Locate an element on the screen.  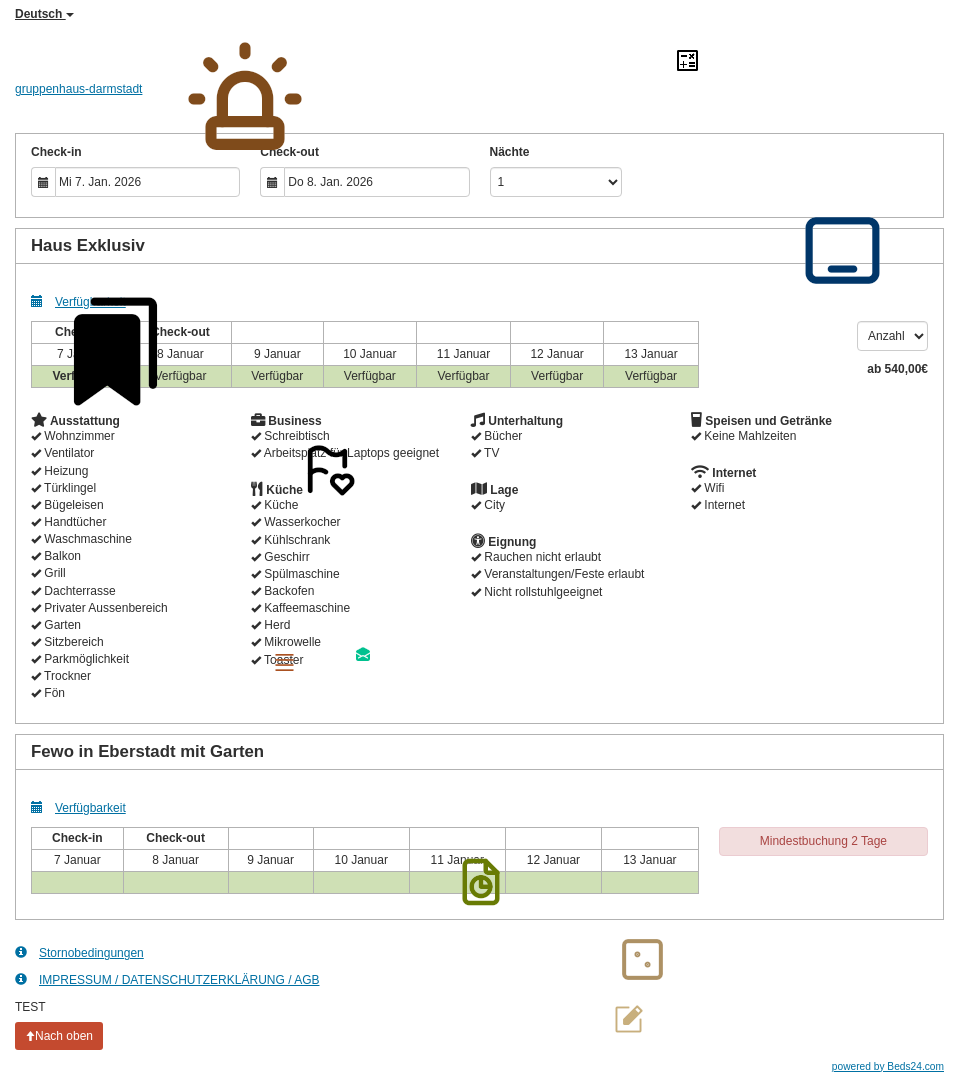
compose a new note is located at coordinates (628, 1019).